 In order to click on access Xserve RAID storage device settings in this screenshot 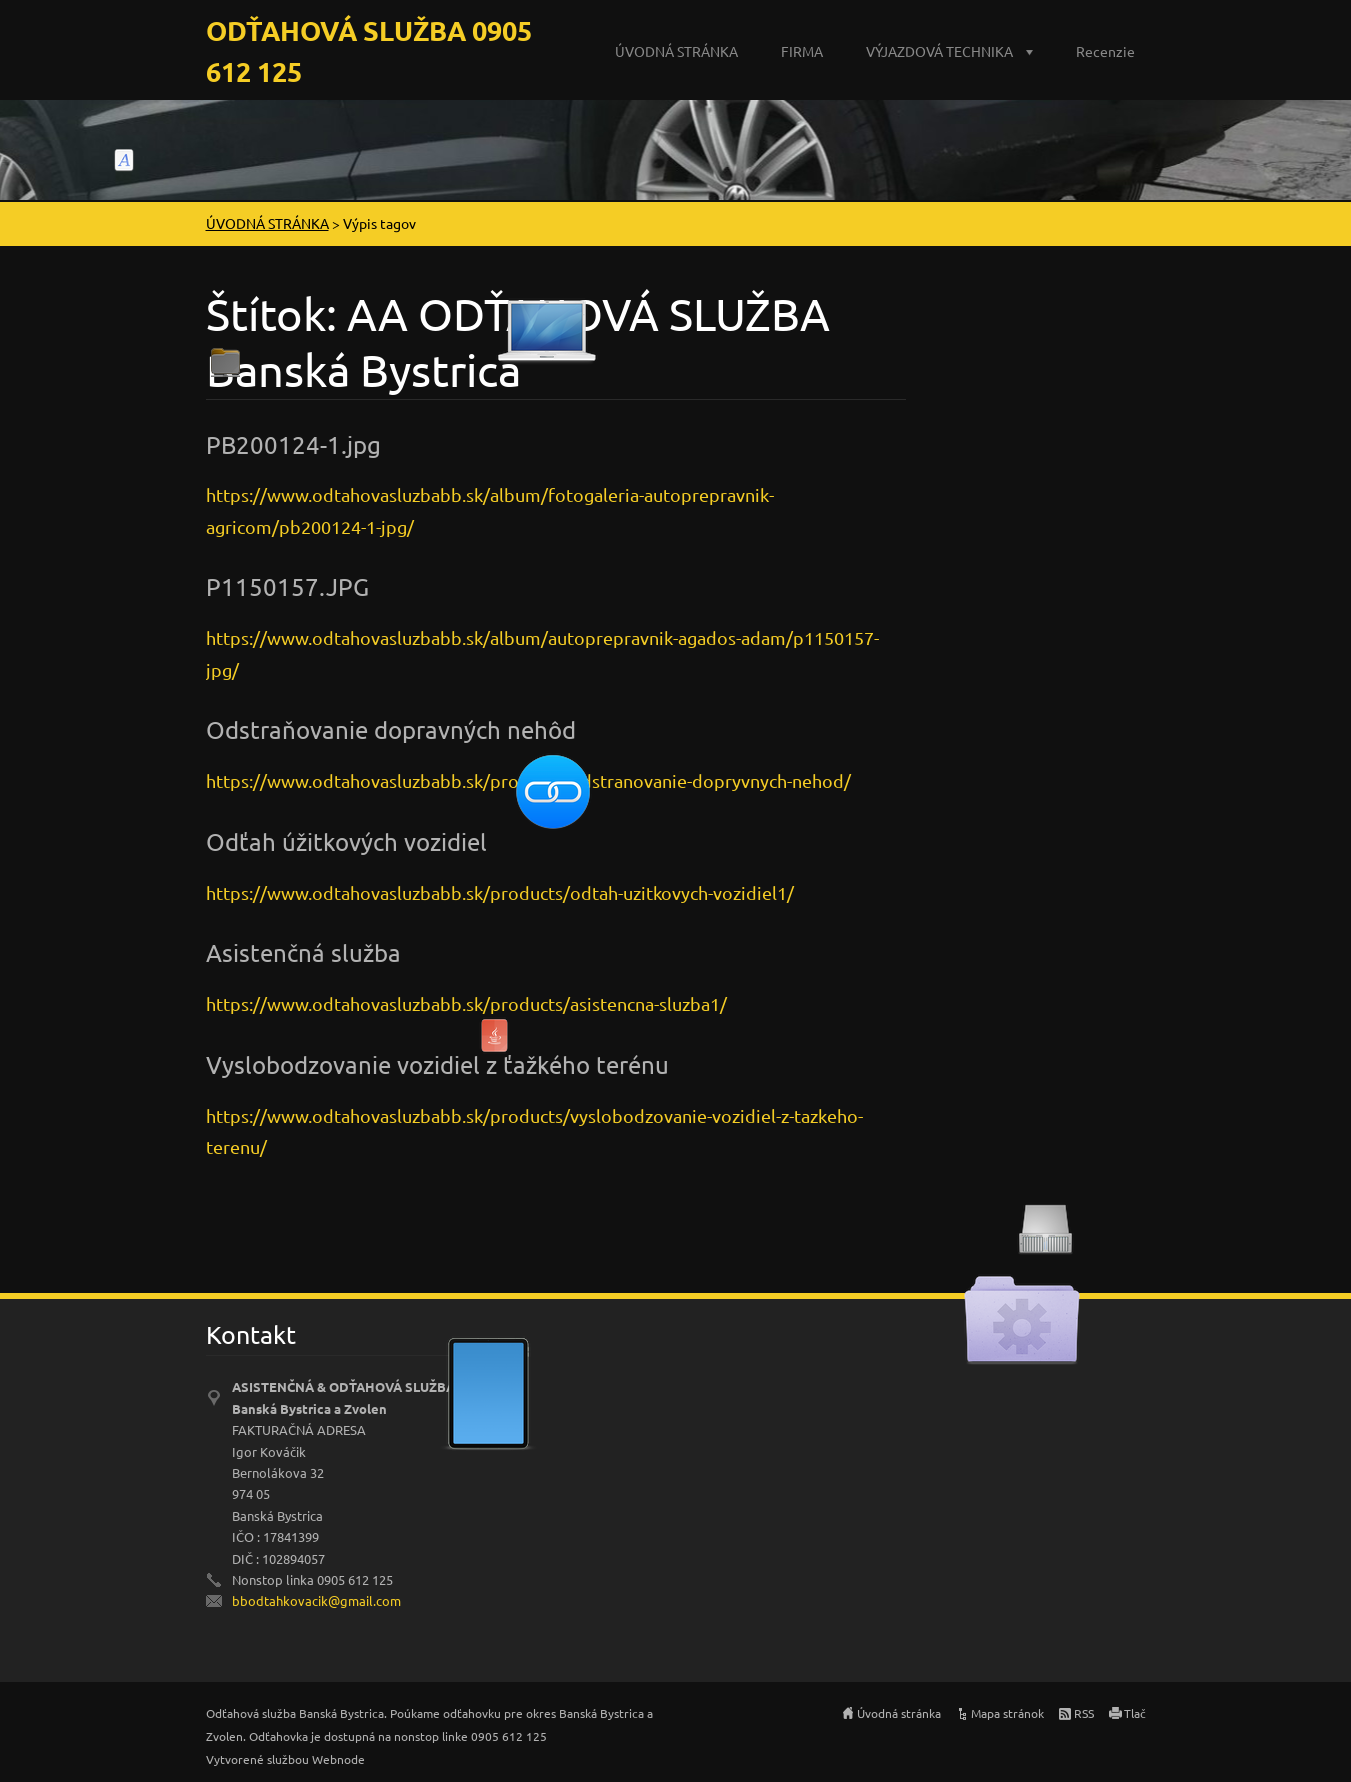, I will do `click(1045, 1228)`.